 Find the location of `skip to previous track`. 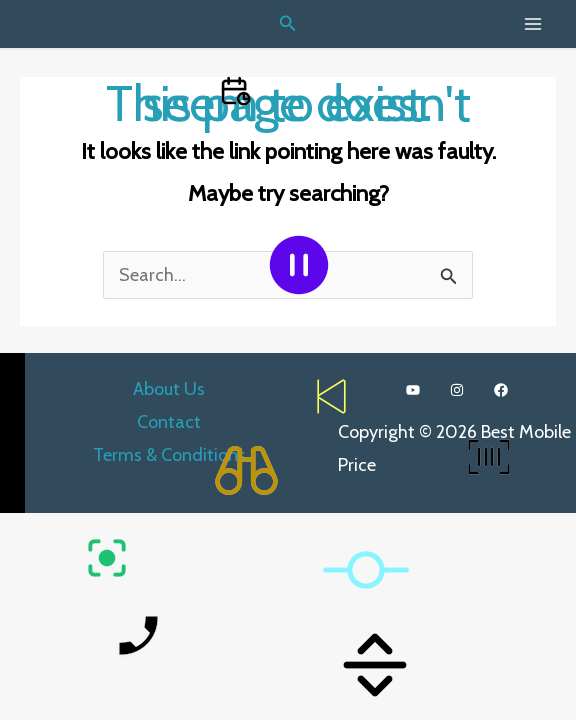

skip to previous track is located at coordinates (331, 396).